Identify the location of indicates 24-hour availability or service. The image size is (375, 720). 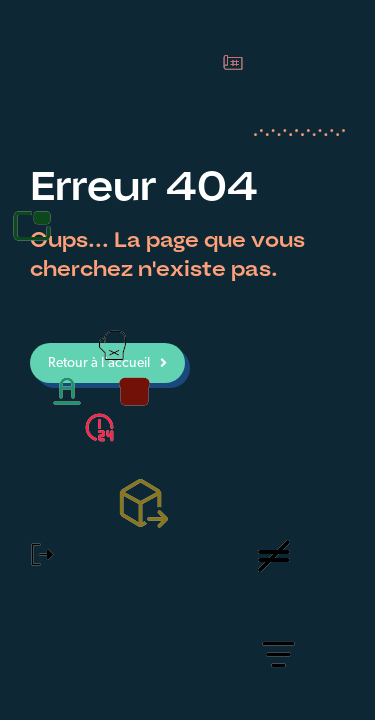
(99, 427).